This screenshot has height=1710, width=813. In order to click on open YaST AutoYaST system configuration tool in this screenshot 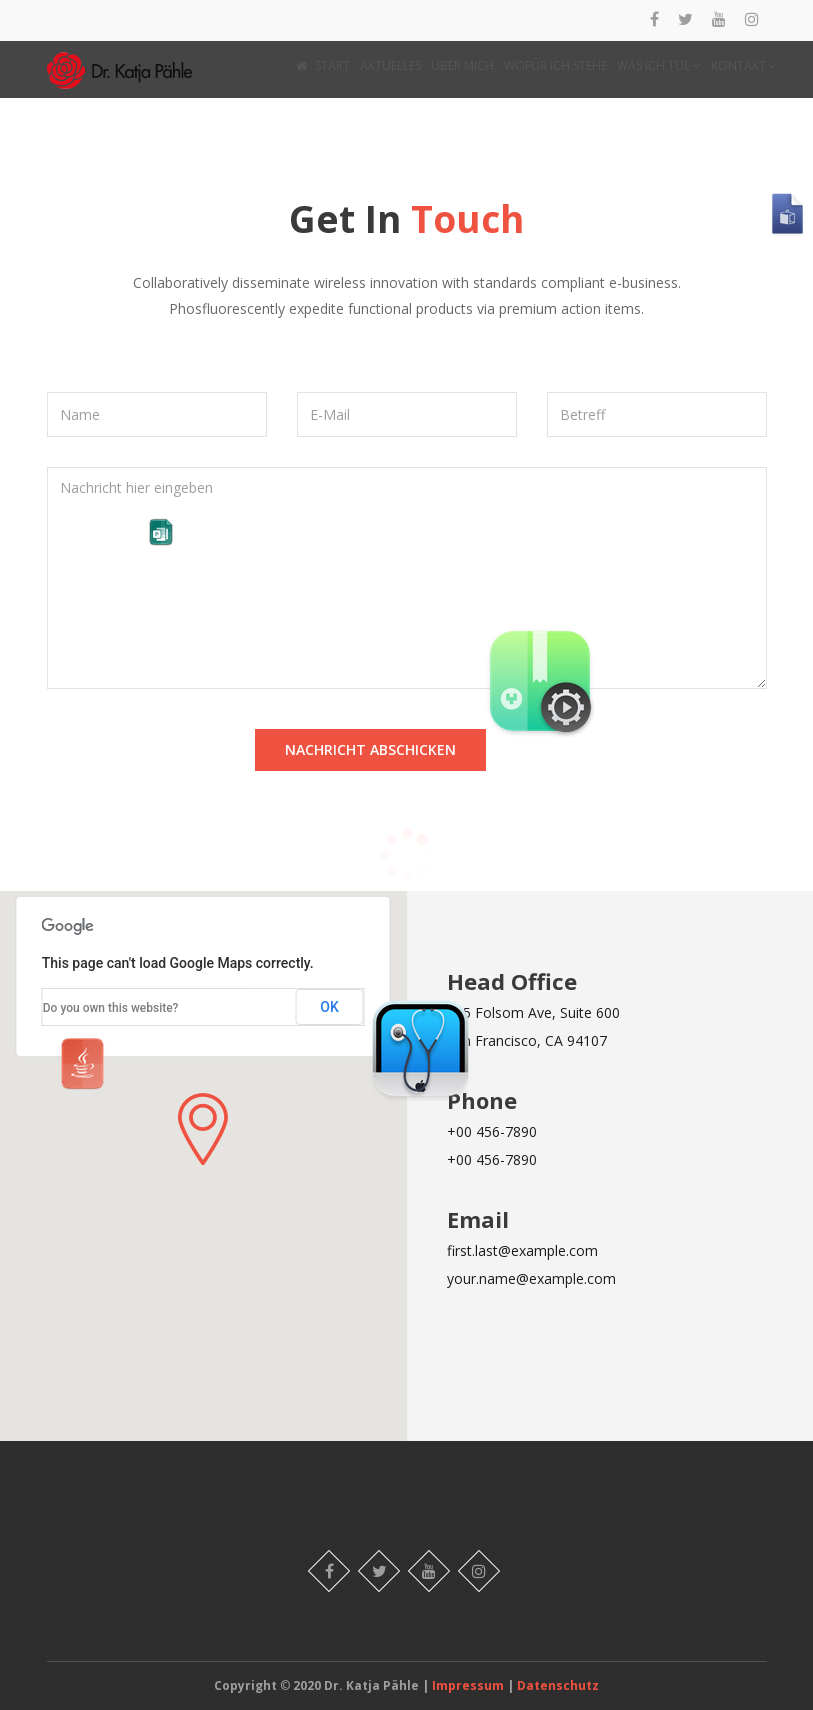, I will do `click(540, 681)`.